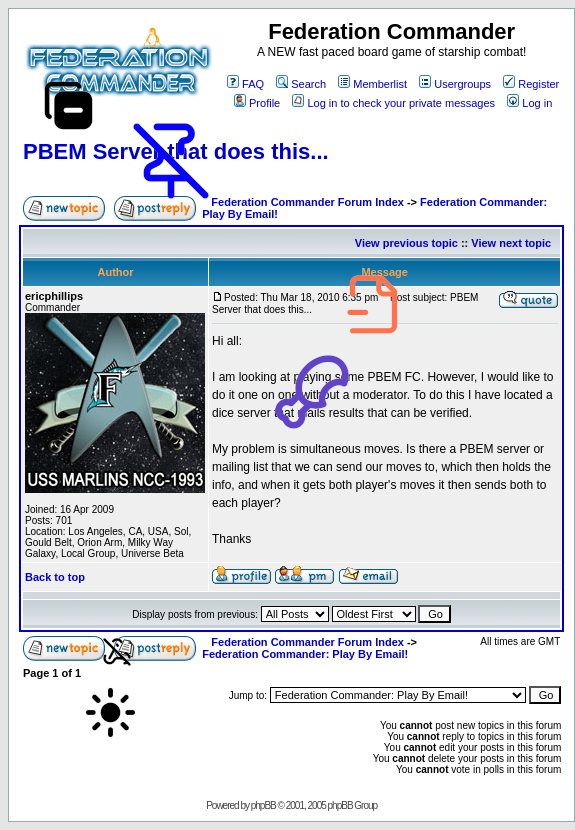 The width and height of the screenshot is (575, 830). What do you see at coordinates (312, 392) in the screenshot?
I see `access food or restaurant options` at bounding box center [312, 392].